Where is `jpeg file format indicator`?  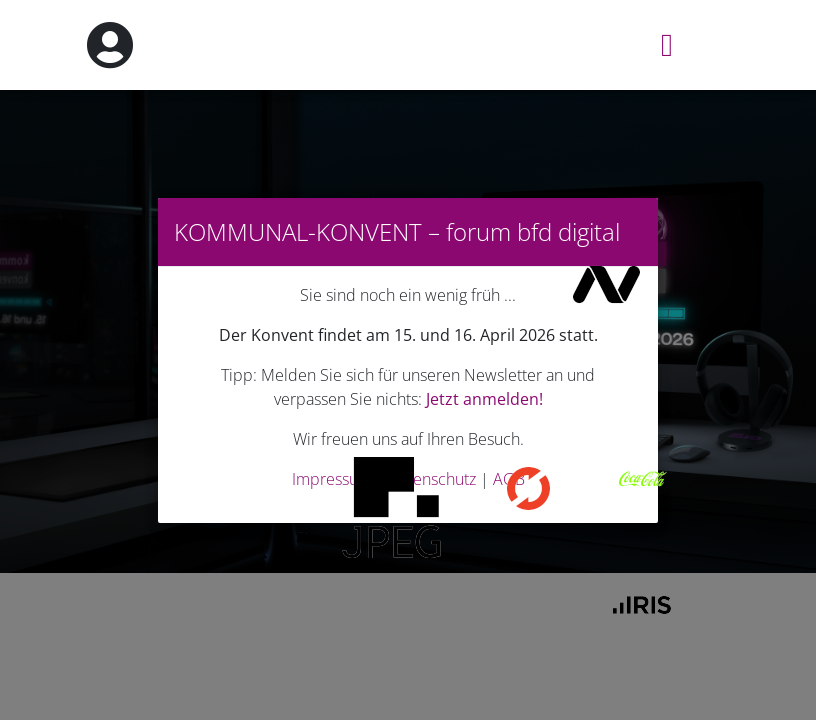
jpeg file format indicator is located at coordinates (391, 507).